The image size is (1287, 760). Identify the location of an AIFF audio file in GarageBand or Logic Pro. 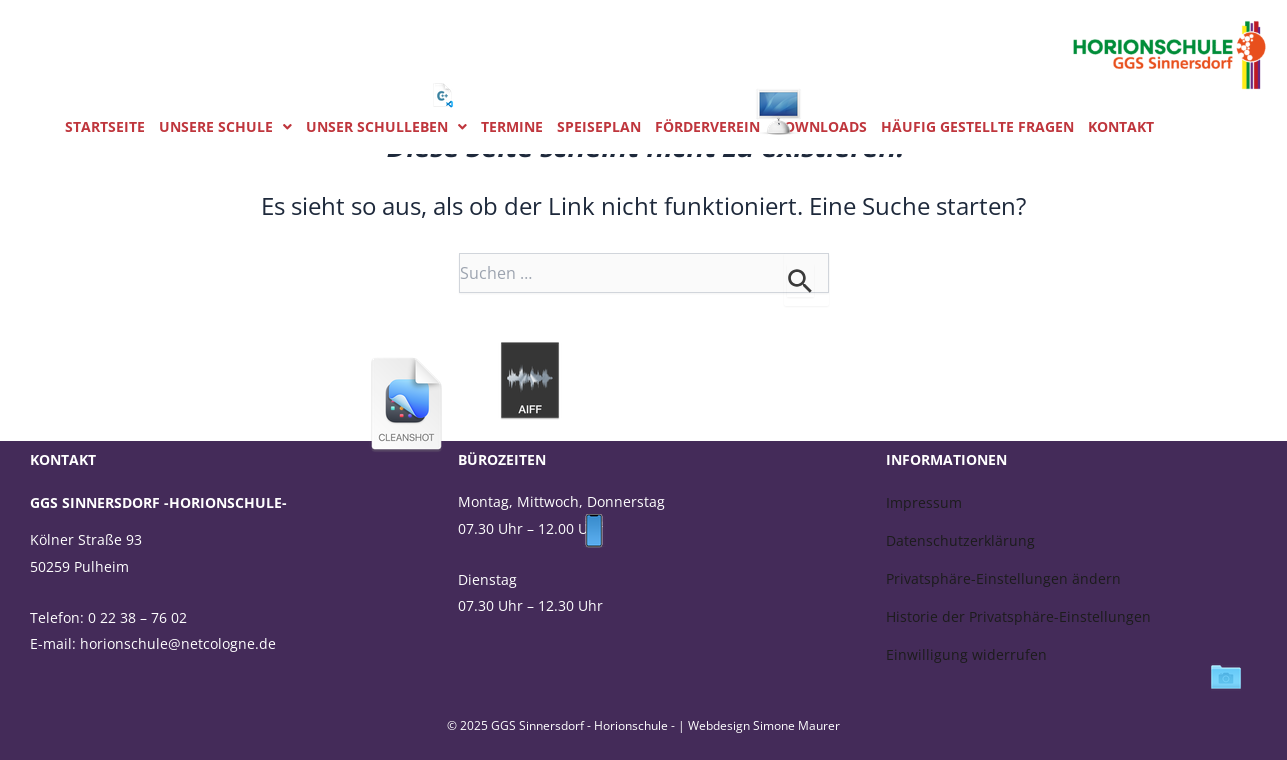
(530, 382).